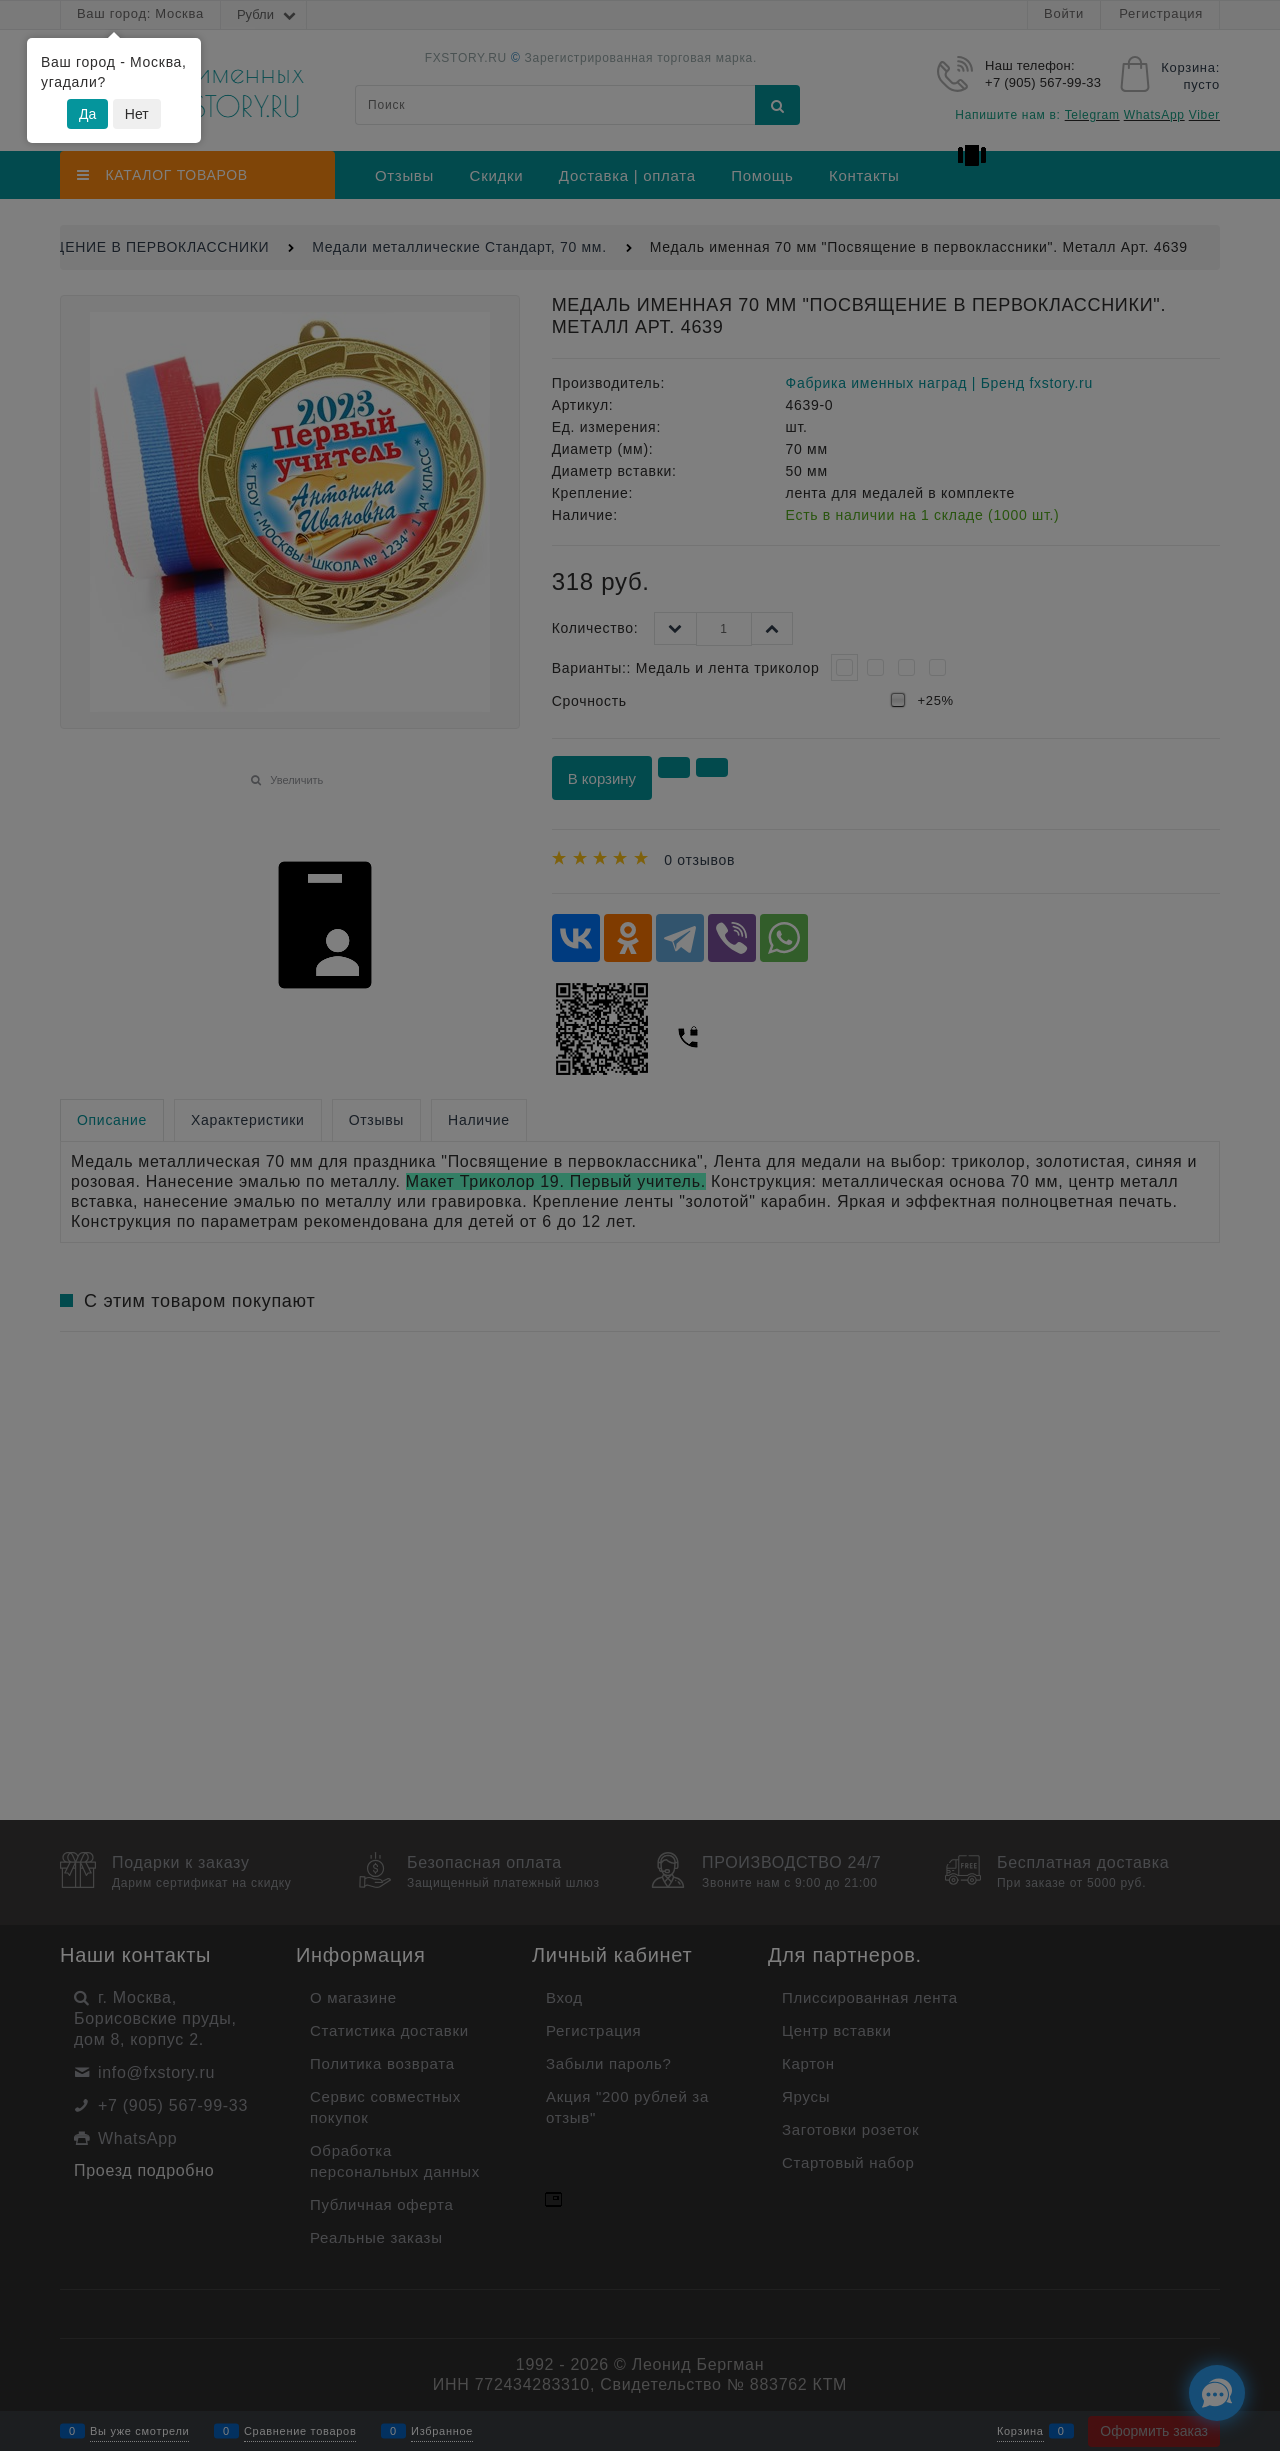  I want to click on view content in carousel format, so click(972, 156).